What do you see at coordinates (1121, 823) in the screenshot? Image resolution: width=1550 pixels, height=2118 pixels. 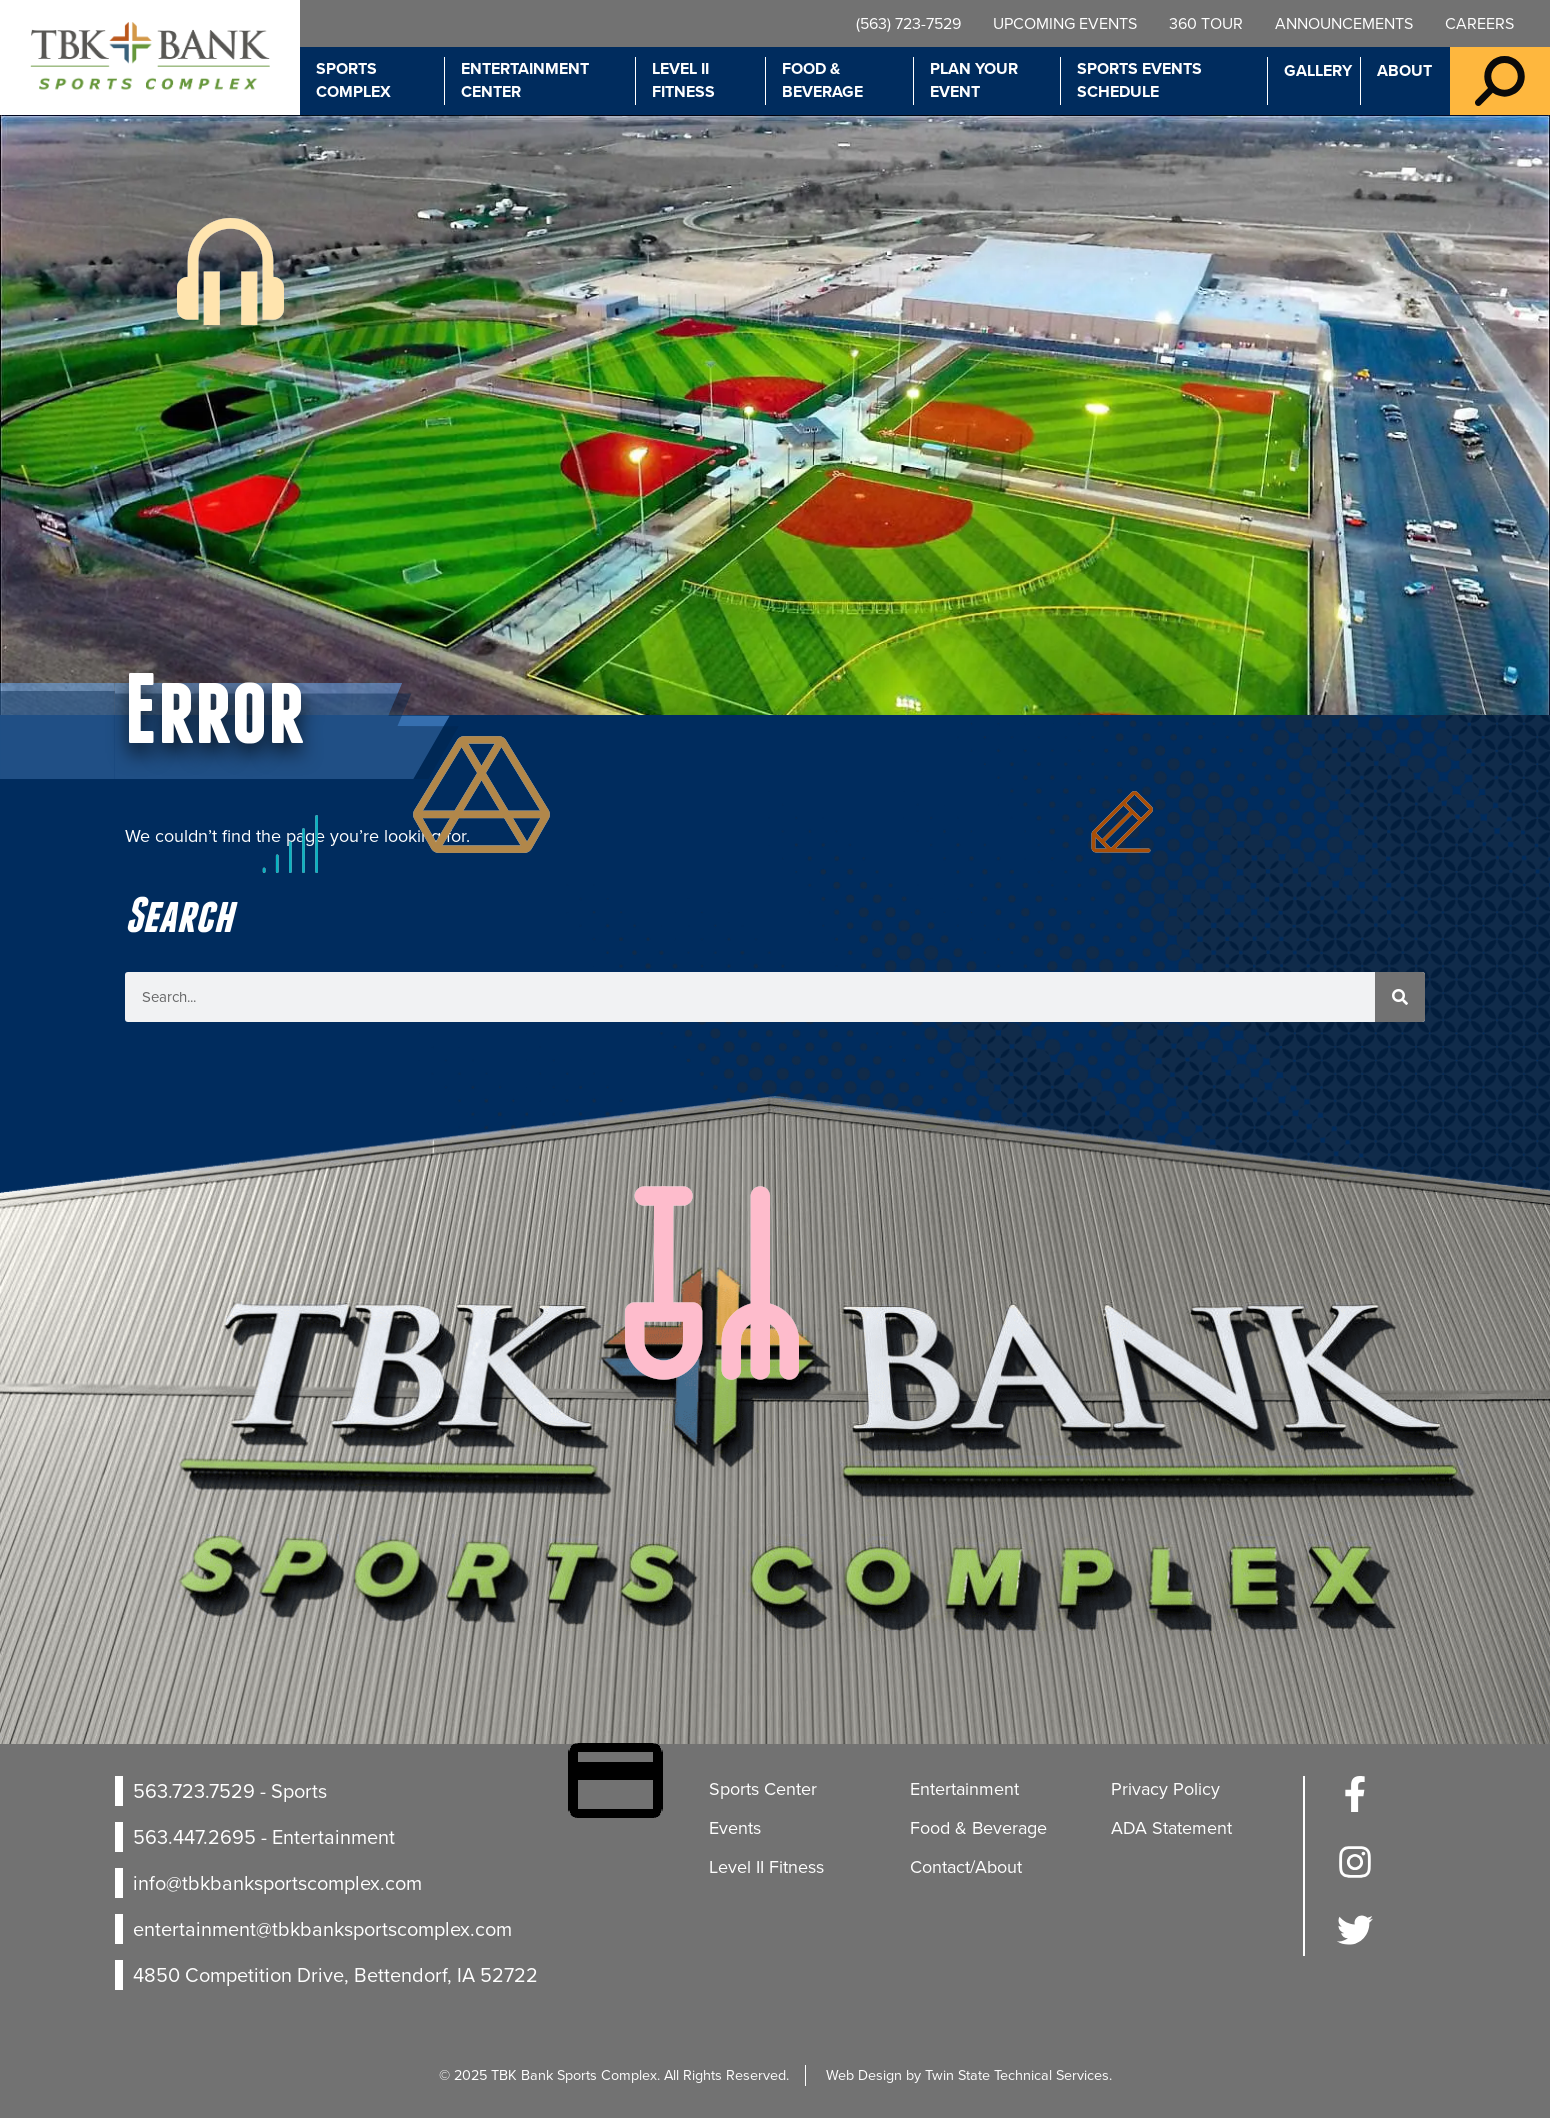 I see `edit text or content` at bounding box center [1121, 823].